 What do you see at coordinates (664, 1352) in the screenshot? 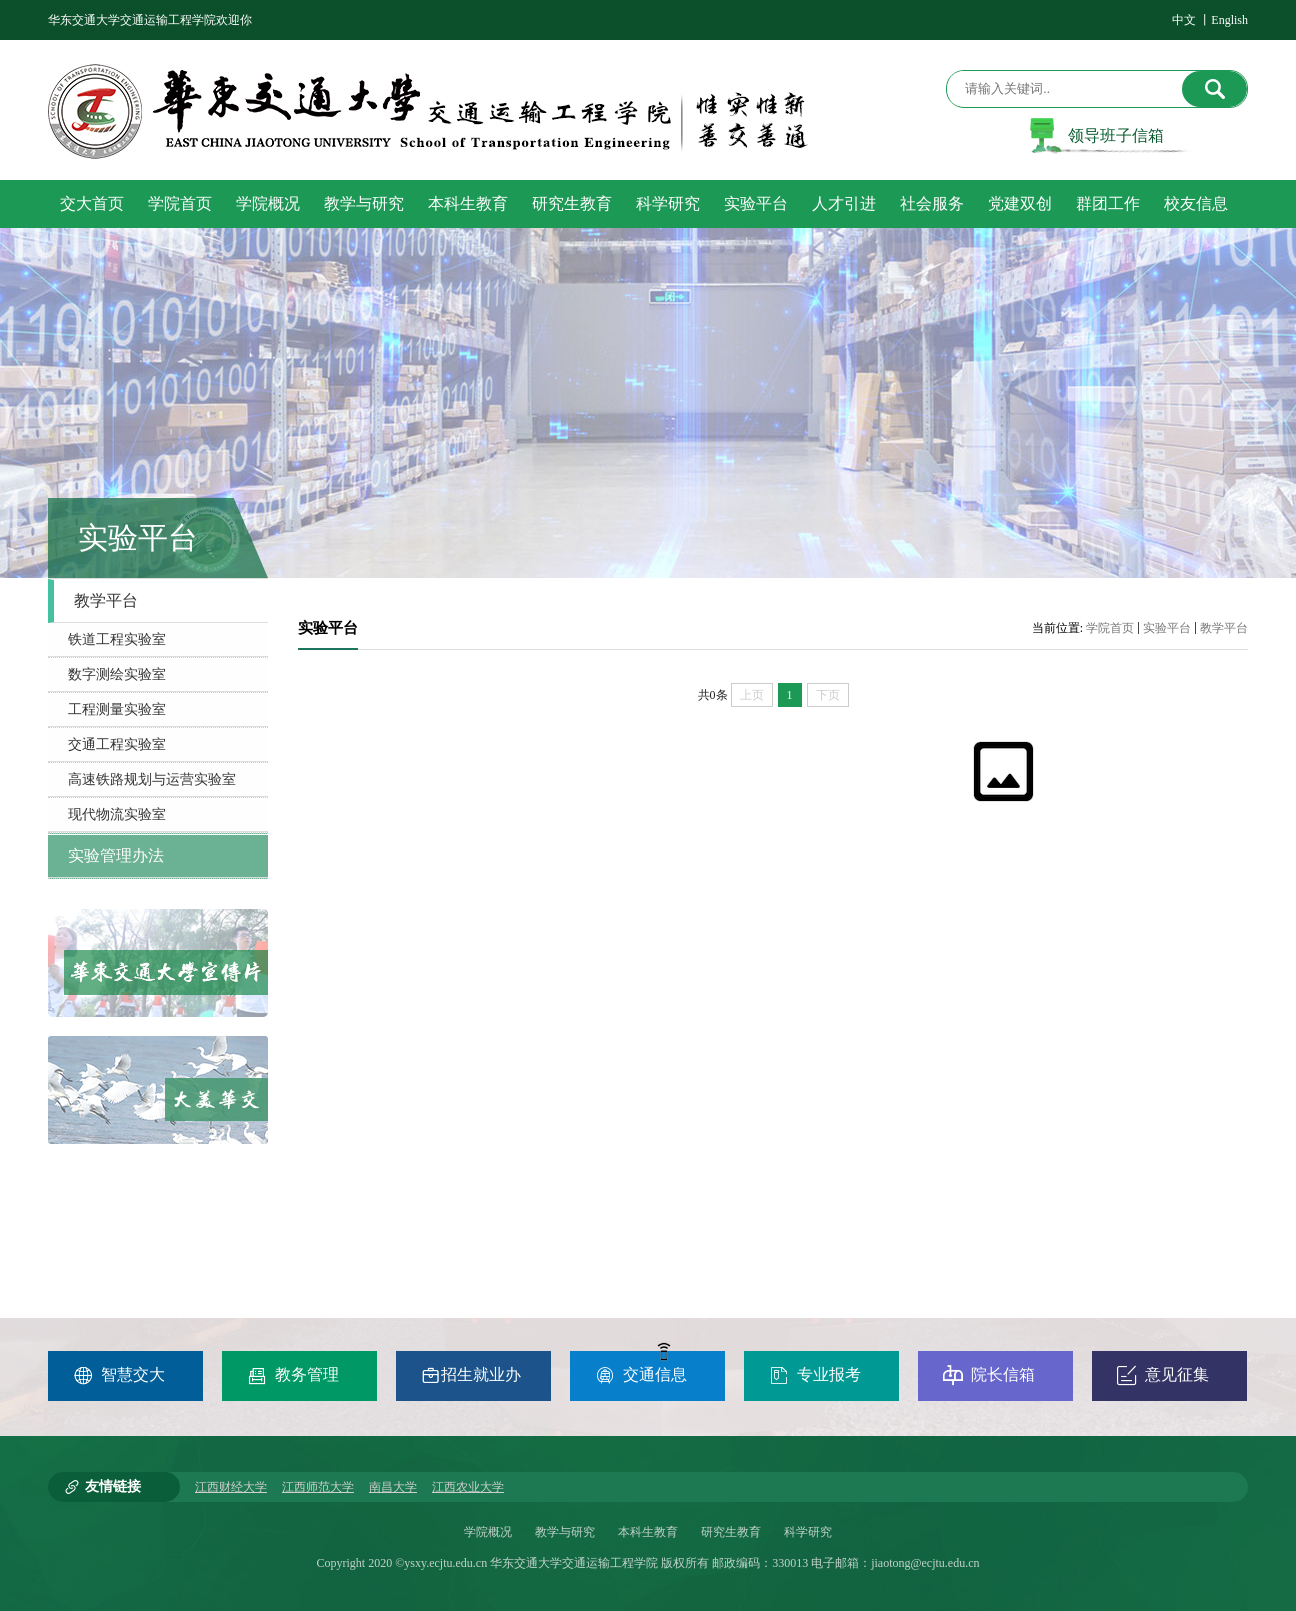
I see `enable speakerphone mode during a call` at bounding box center [664, 1352].